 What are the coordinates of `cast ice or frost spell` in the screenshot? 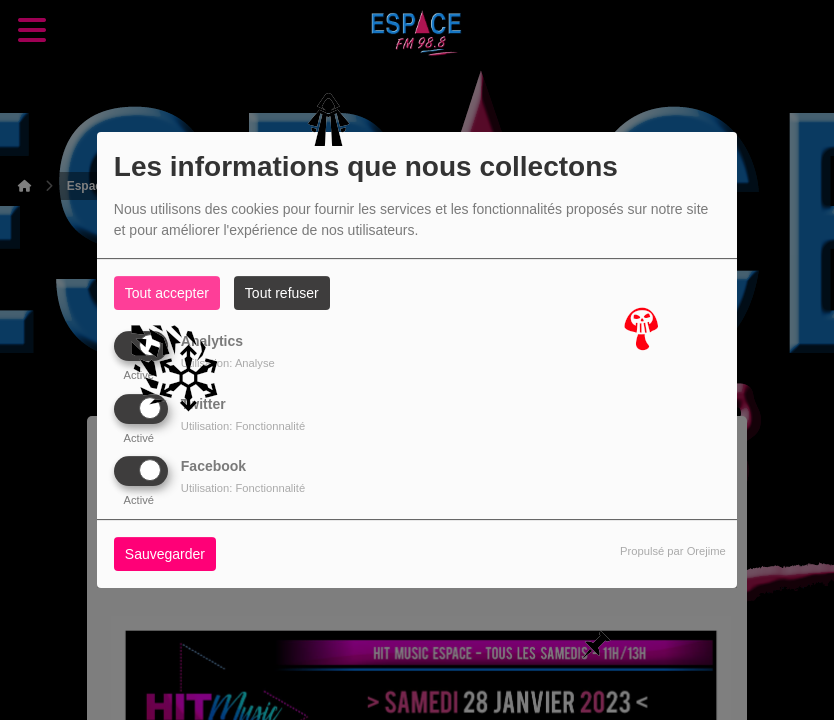 It's located at (174, 368).